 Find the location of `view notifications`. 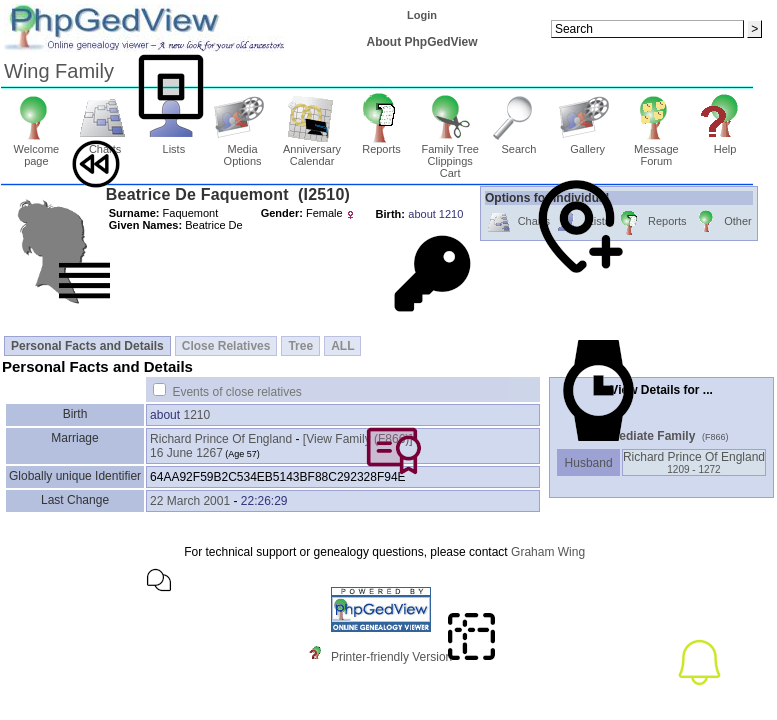

view notifications is located at coordinates (699, 662).